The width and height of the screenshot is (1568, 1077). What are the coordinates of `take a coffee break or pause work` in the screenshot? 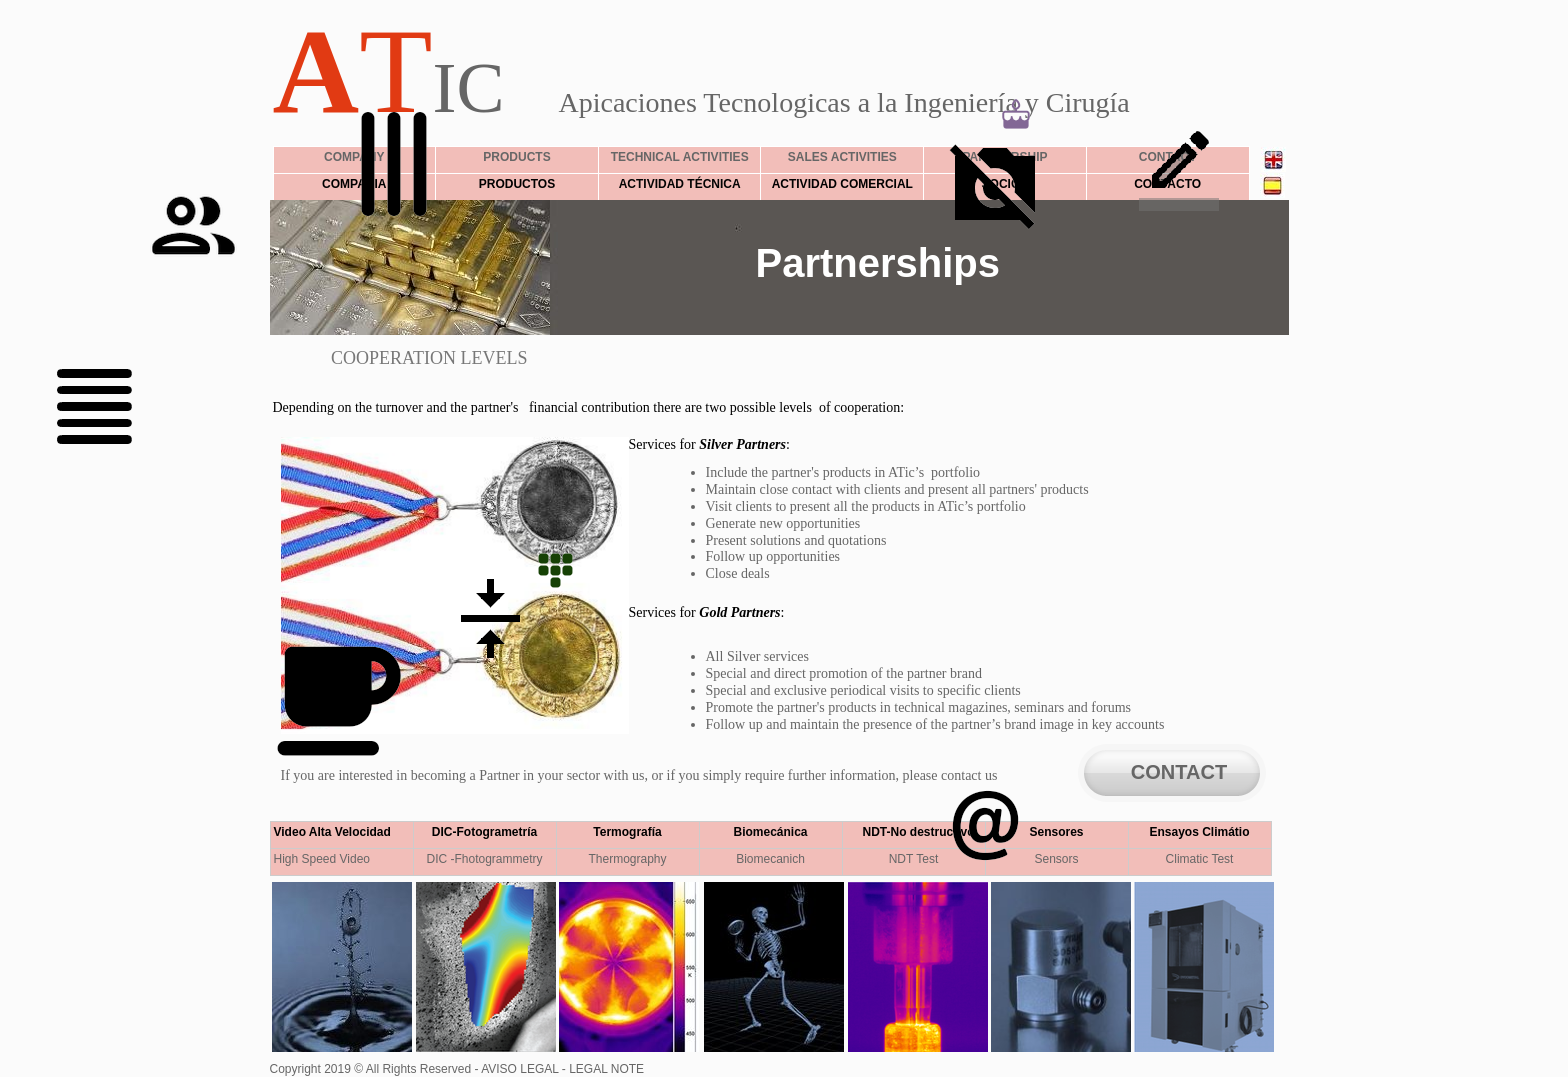 It's located at (335, 697).